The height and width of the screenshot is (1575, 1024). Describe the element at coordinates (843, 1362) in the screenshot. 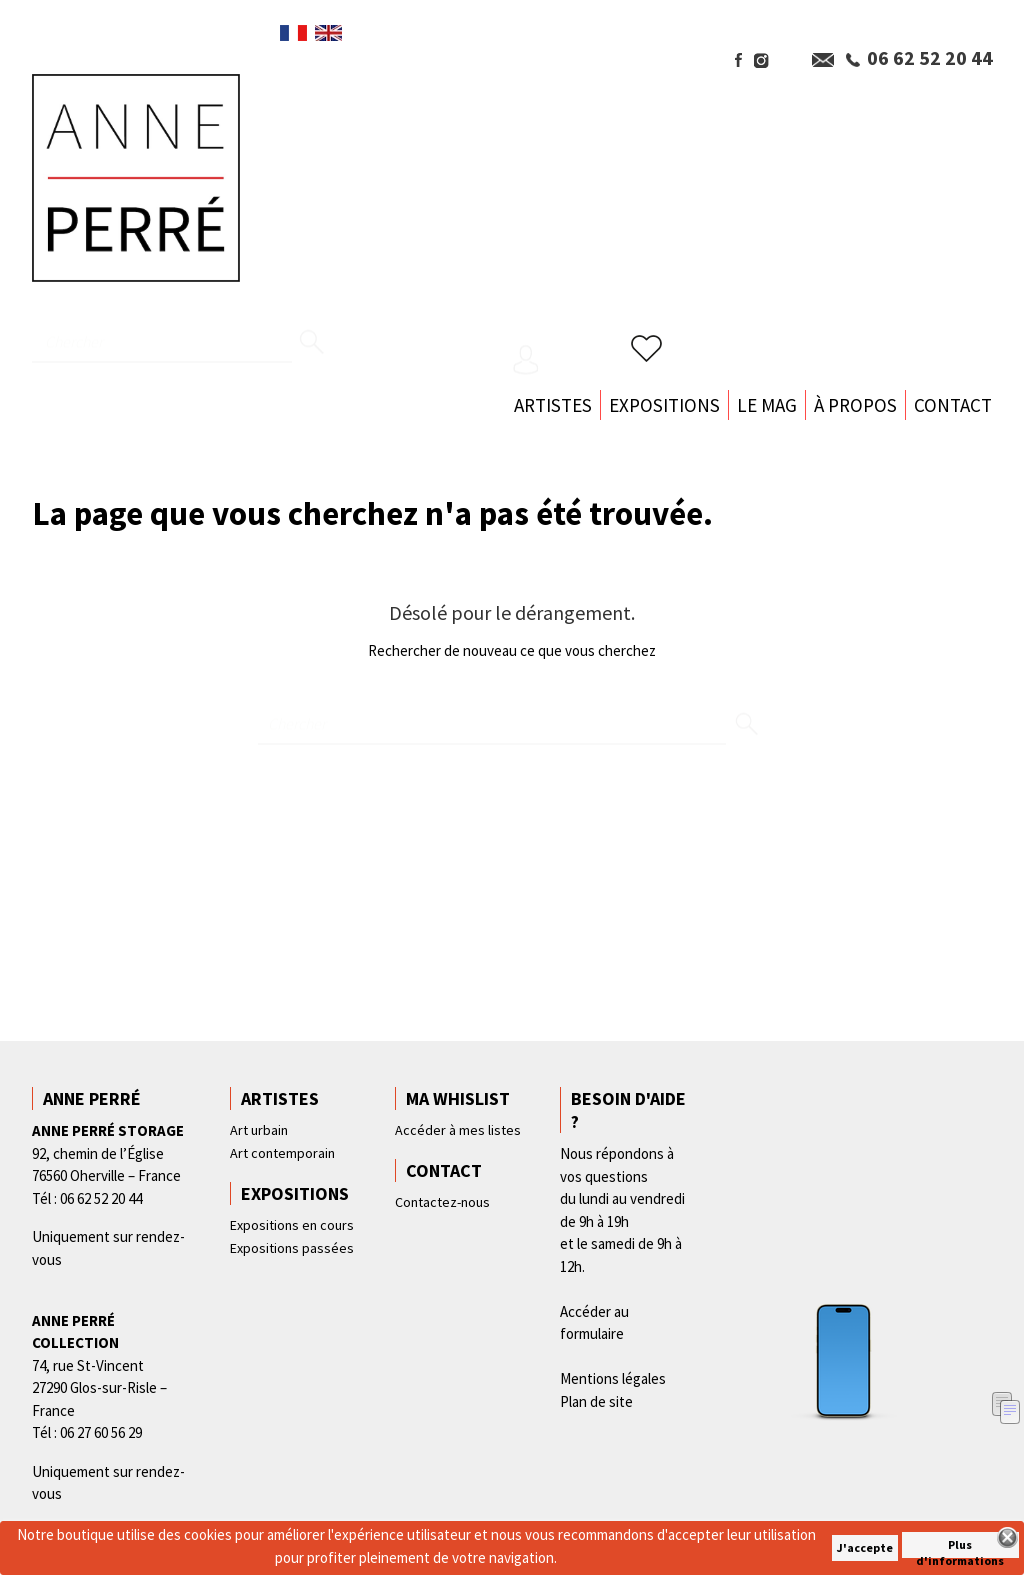

I see `iPhone 15 device icon` at that location.